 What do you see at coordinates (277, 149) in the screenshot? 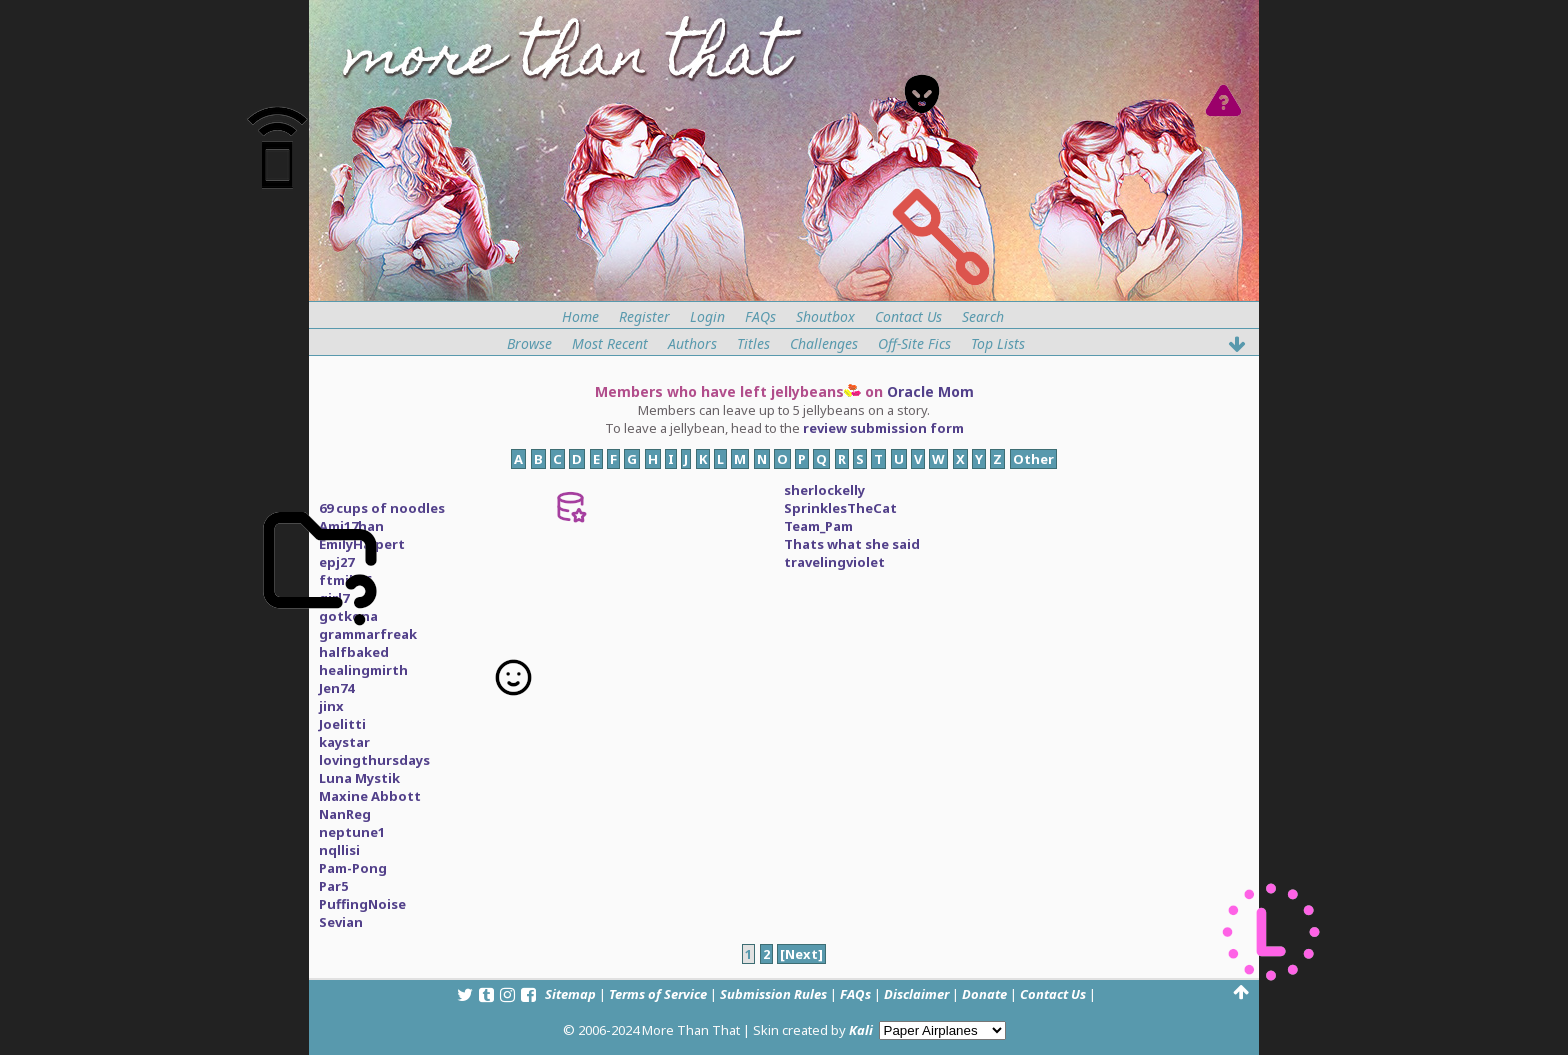
I see `enable speakerphone during a call` at bounding box center [277, 149].